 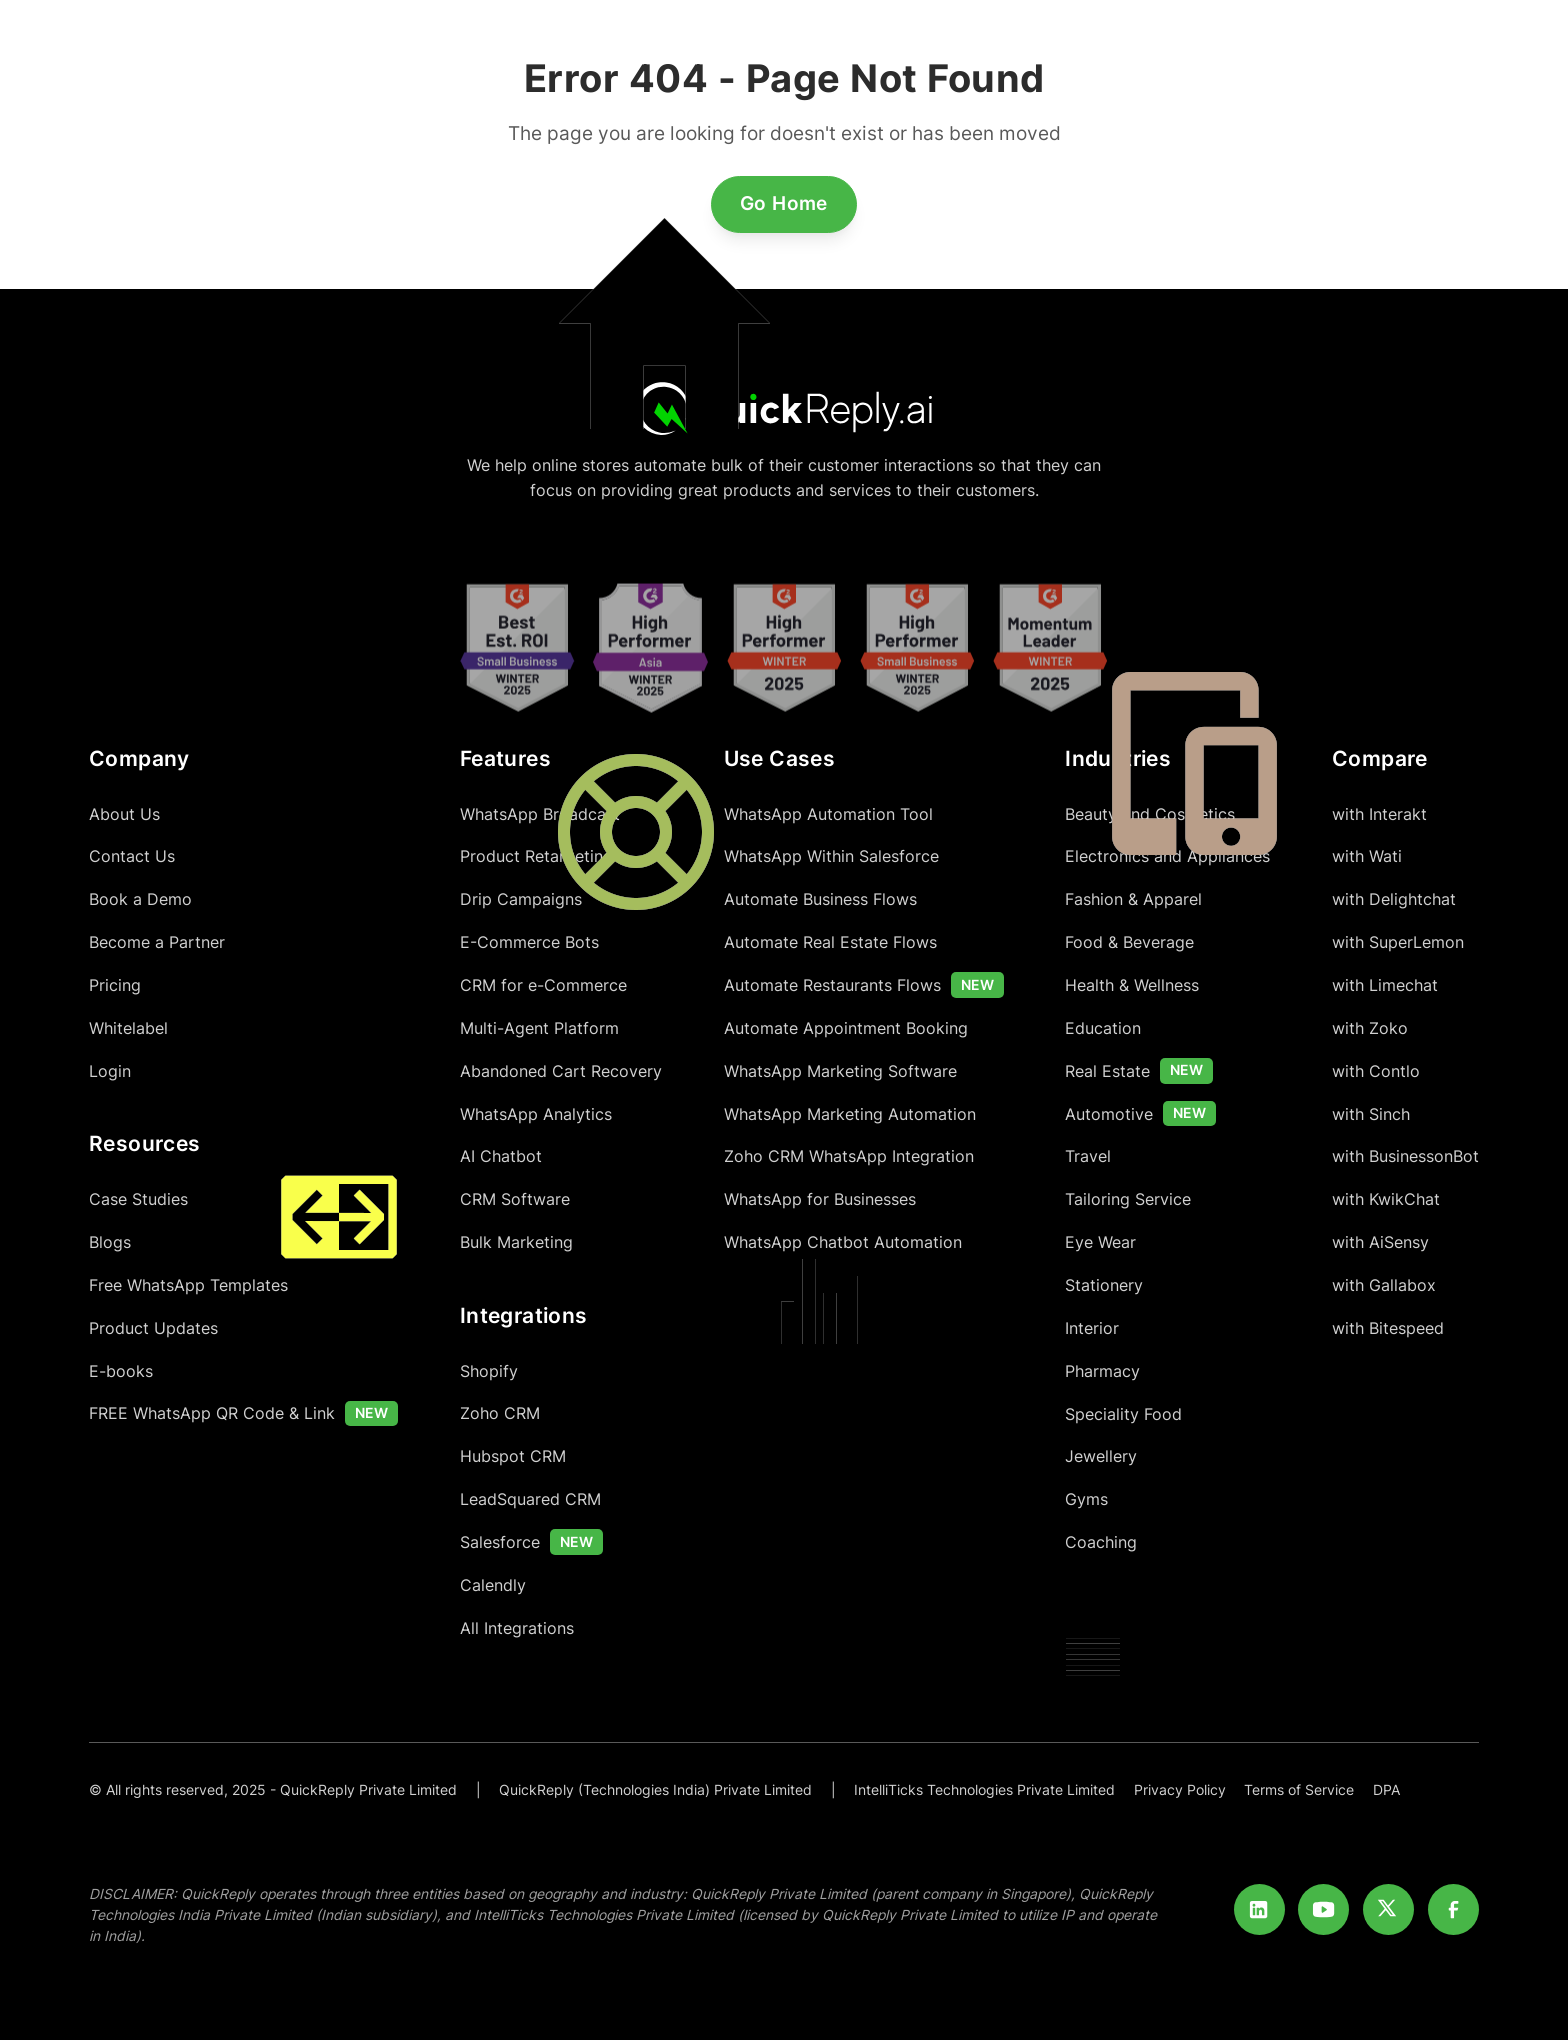 I want to click on switch to list view, so click(x=1093, y=1657).